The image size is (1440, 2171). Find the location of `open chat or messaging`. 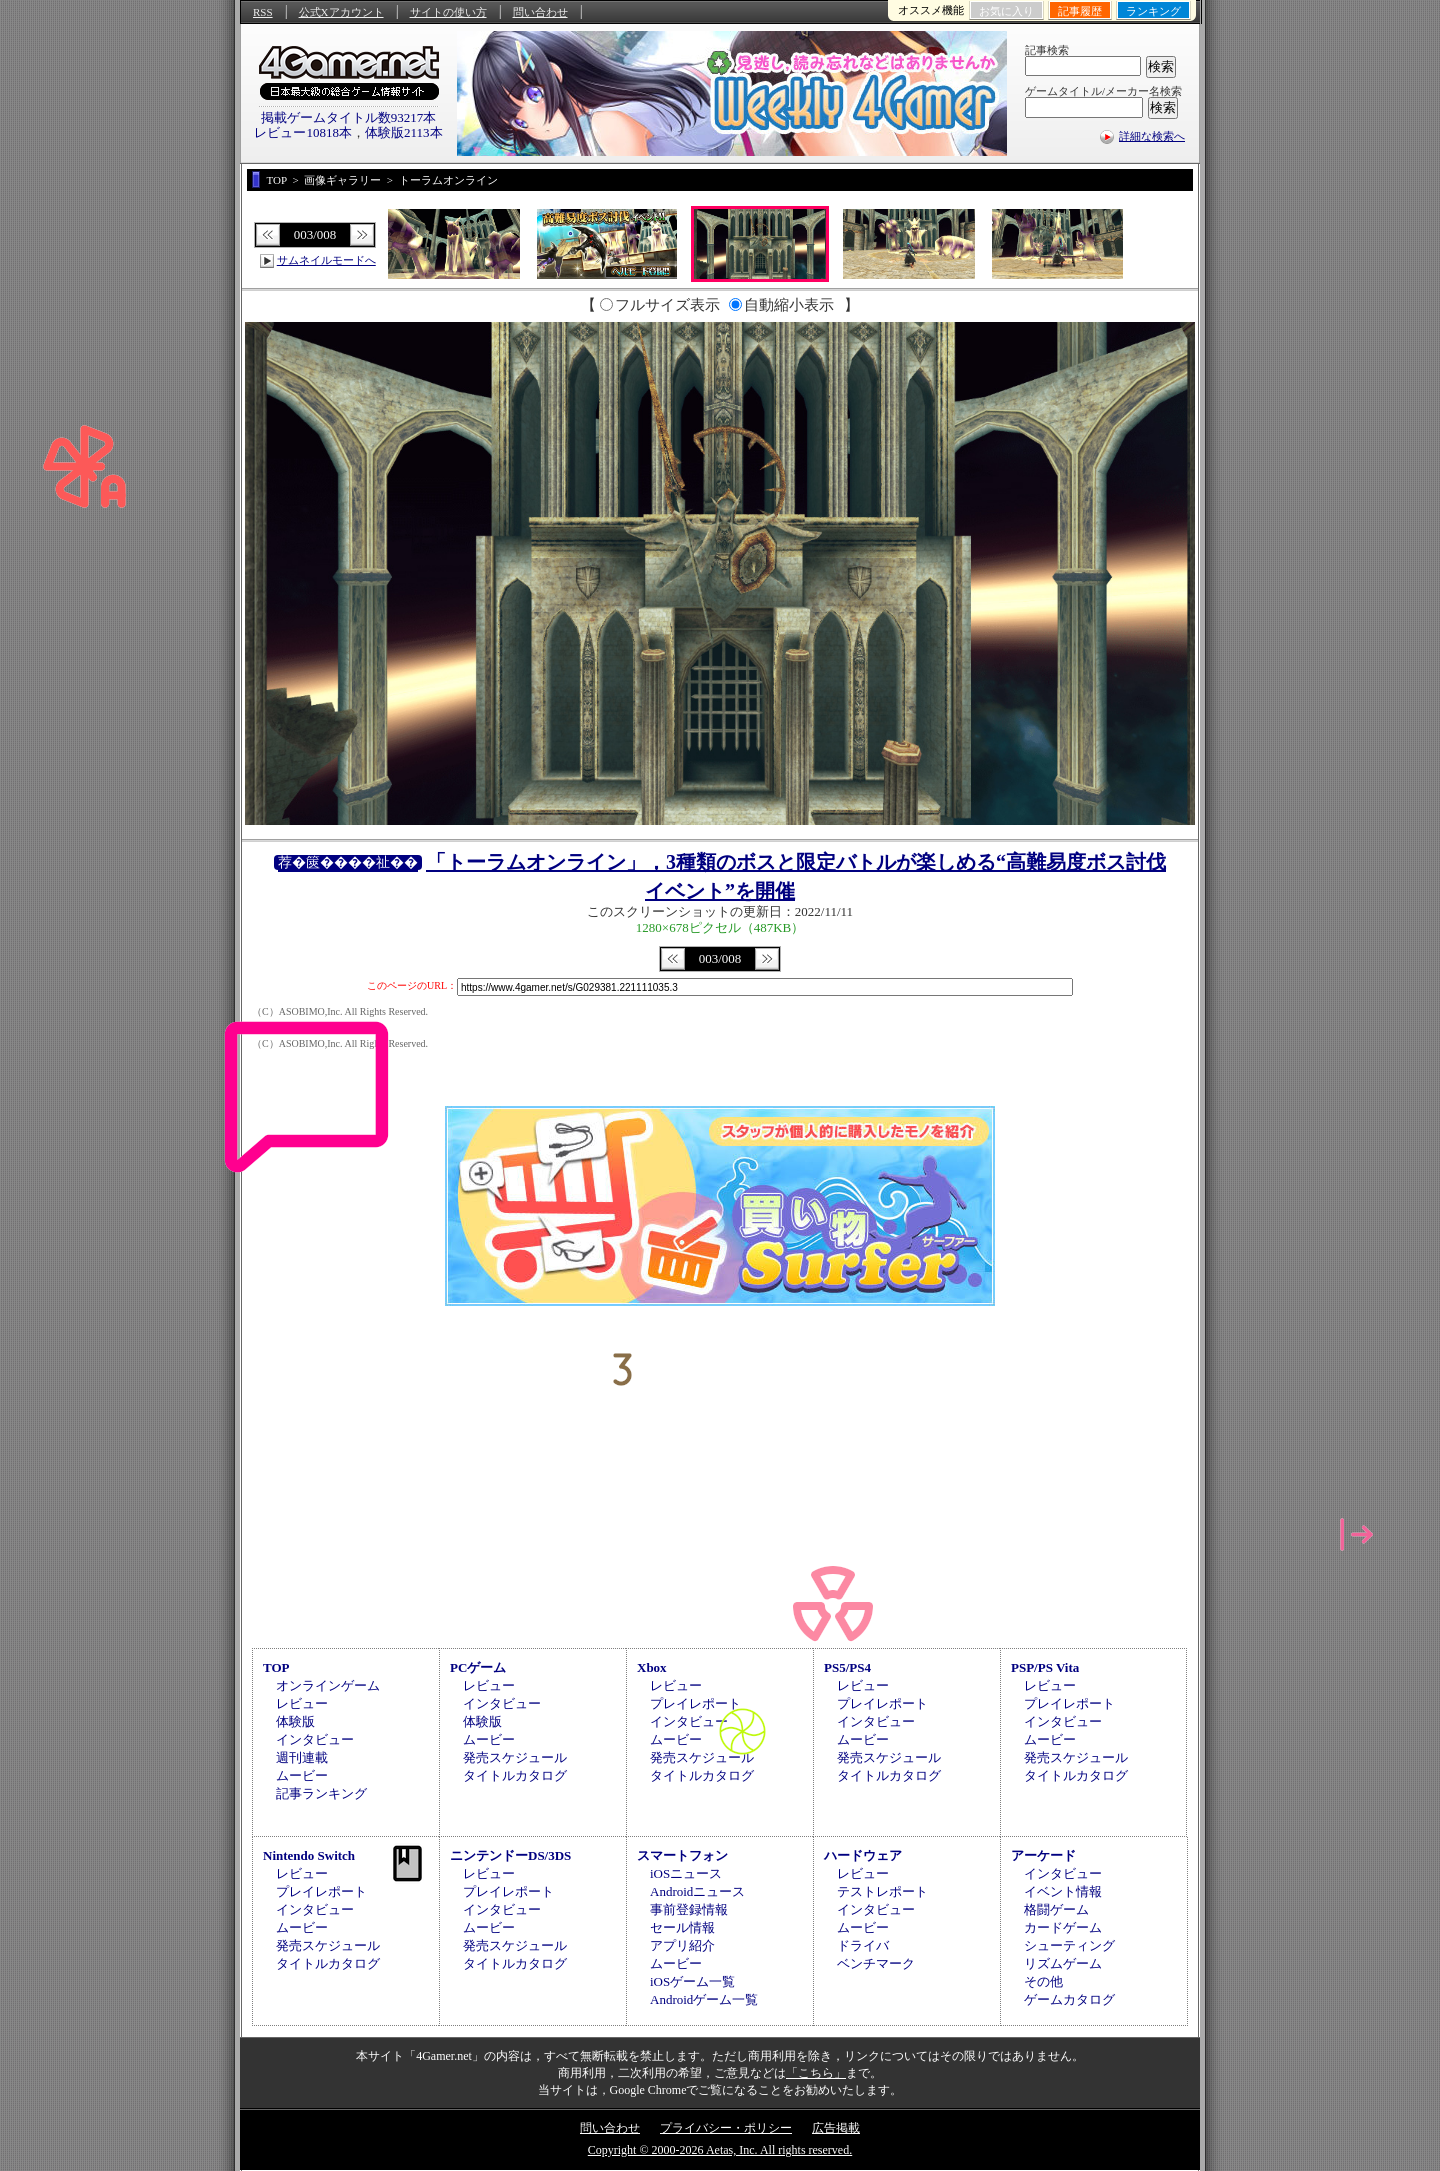

open chat or messaging is located at coordinates (306, 1084).